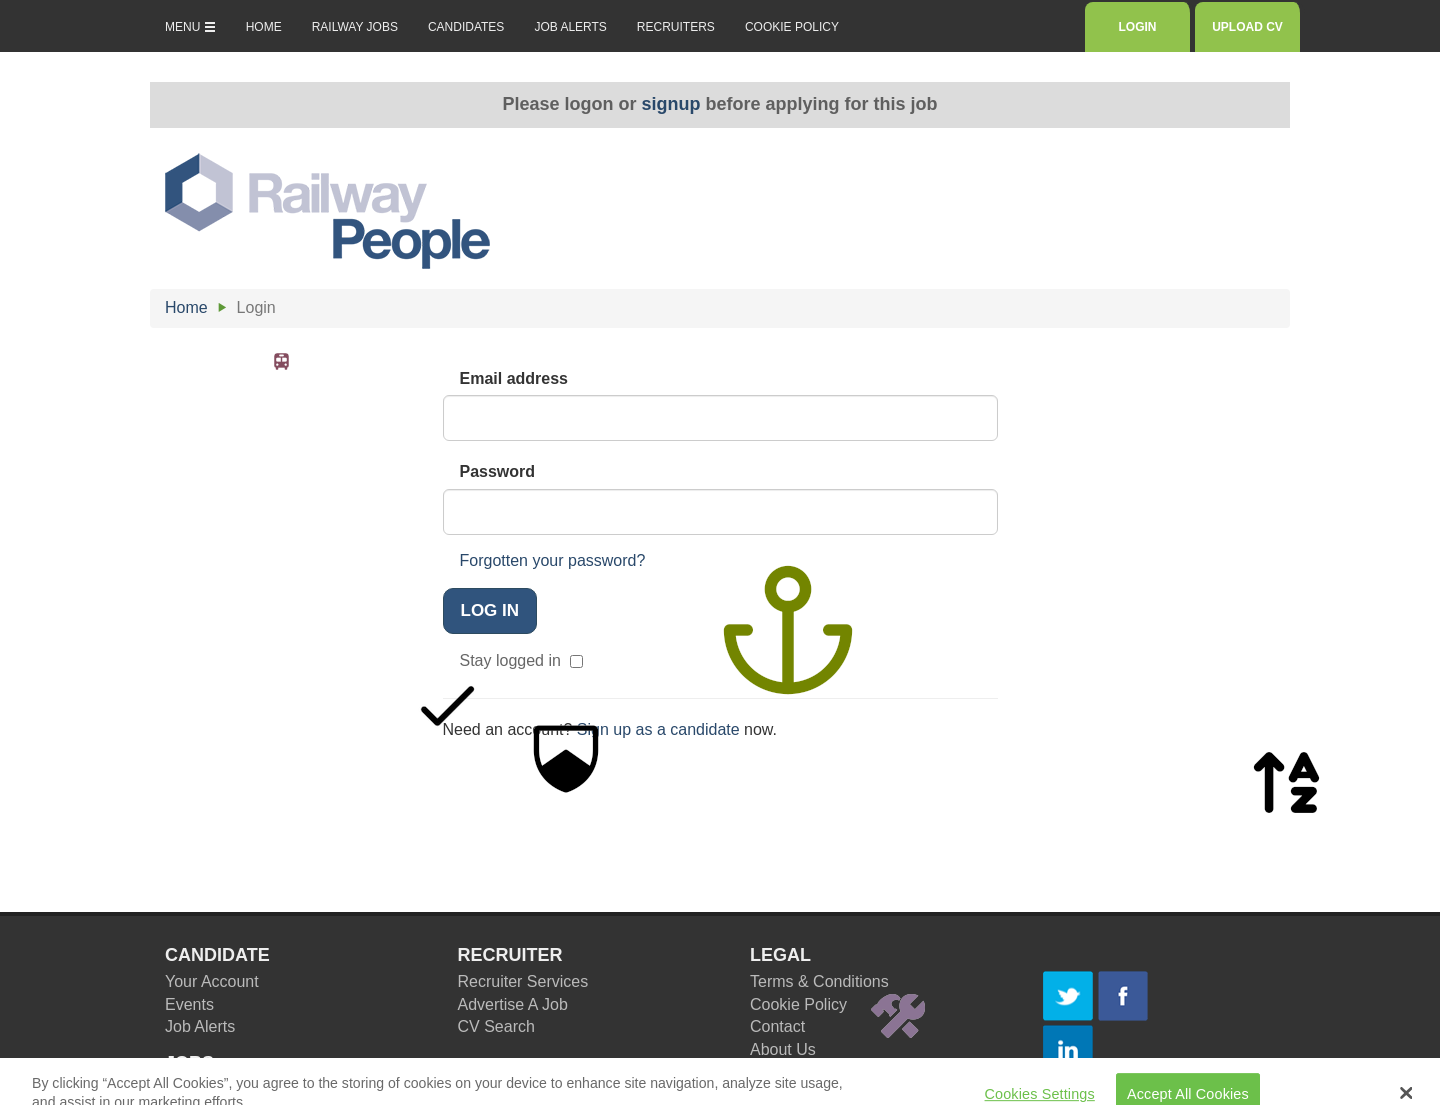  I want to click on sort items alphabetically in ascending order (A to Z), so click(1286, 782).